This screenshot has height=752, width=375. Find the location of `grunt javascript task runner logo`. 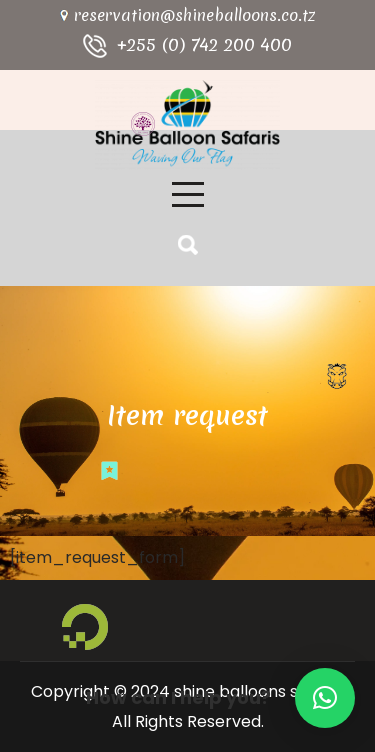

grunt javascript task runner logo is located at coordinates (337, 376).